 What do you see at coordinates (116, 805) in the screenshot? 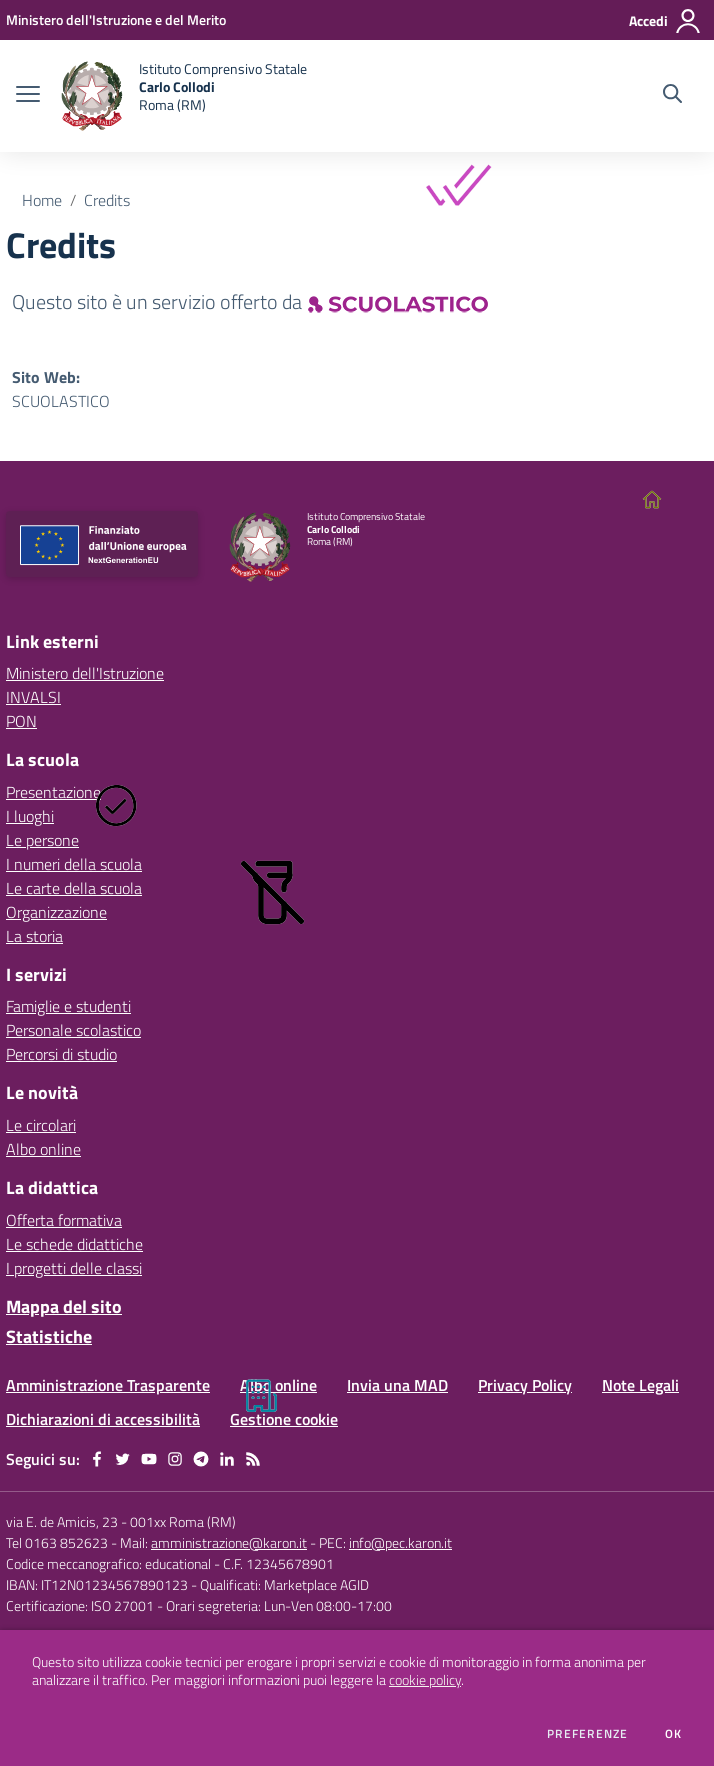
I see `indicates a passed or successful test` at bounding box center [116, 805].